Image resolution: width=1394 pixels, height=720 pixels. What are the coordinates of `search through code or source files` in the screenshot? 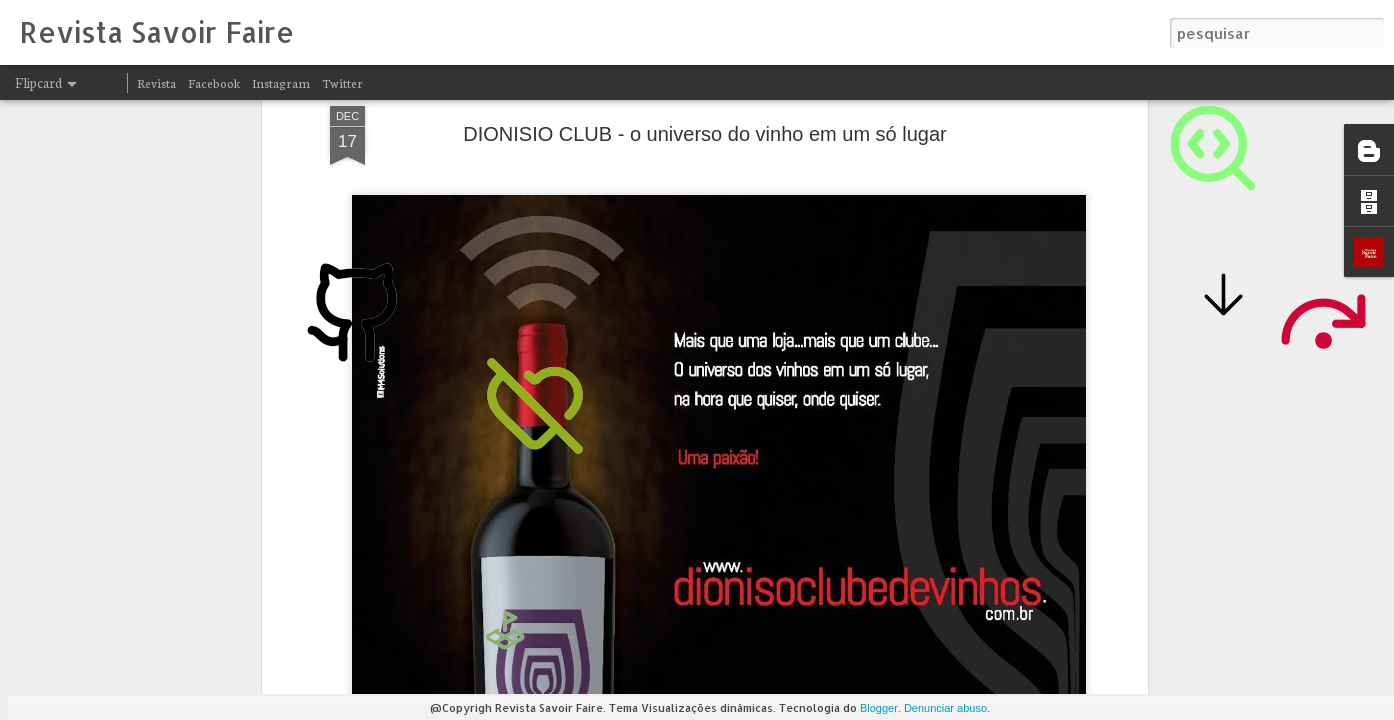 It's located at (1213, 148).